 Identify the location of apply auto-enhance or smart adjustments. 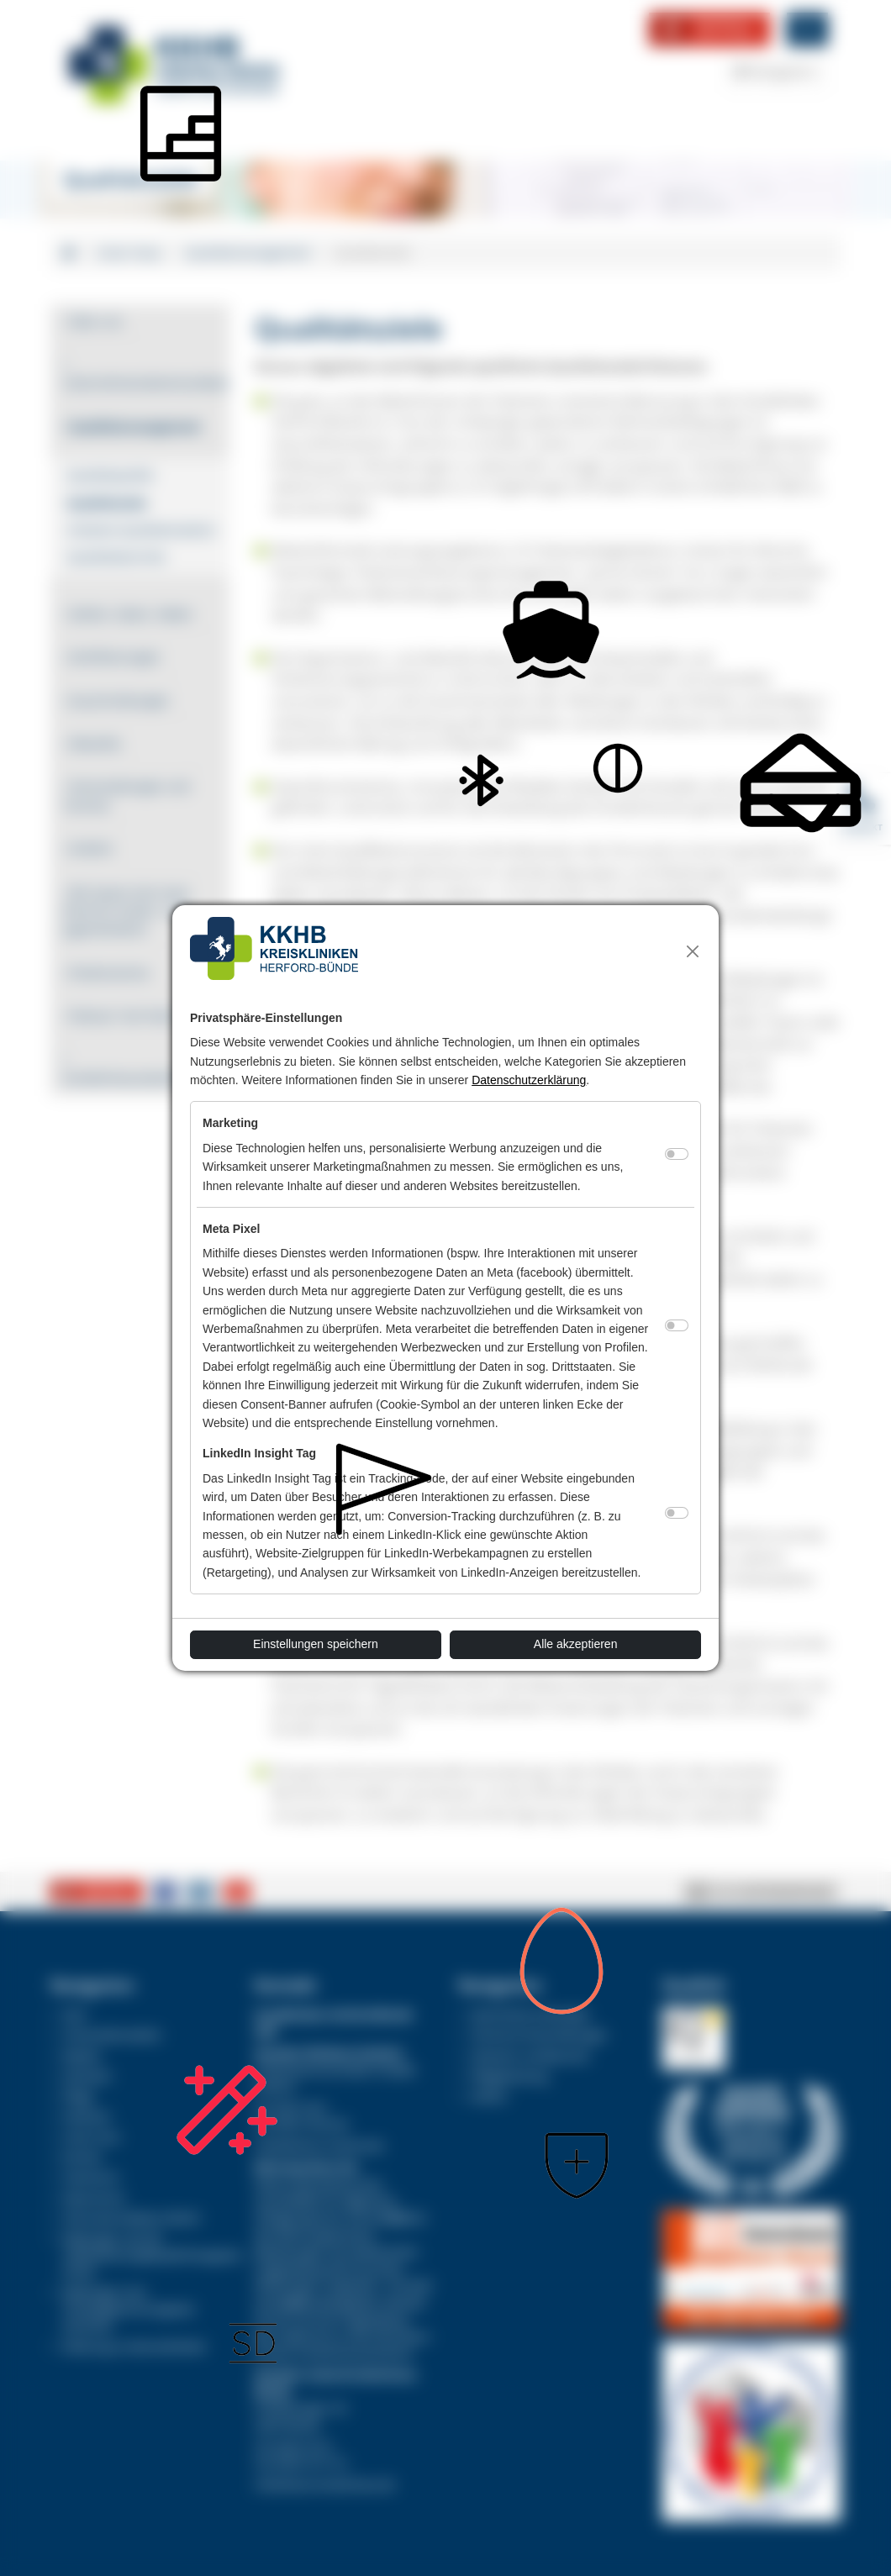
(221, 2110).